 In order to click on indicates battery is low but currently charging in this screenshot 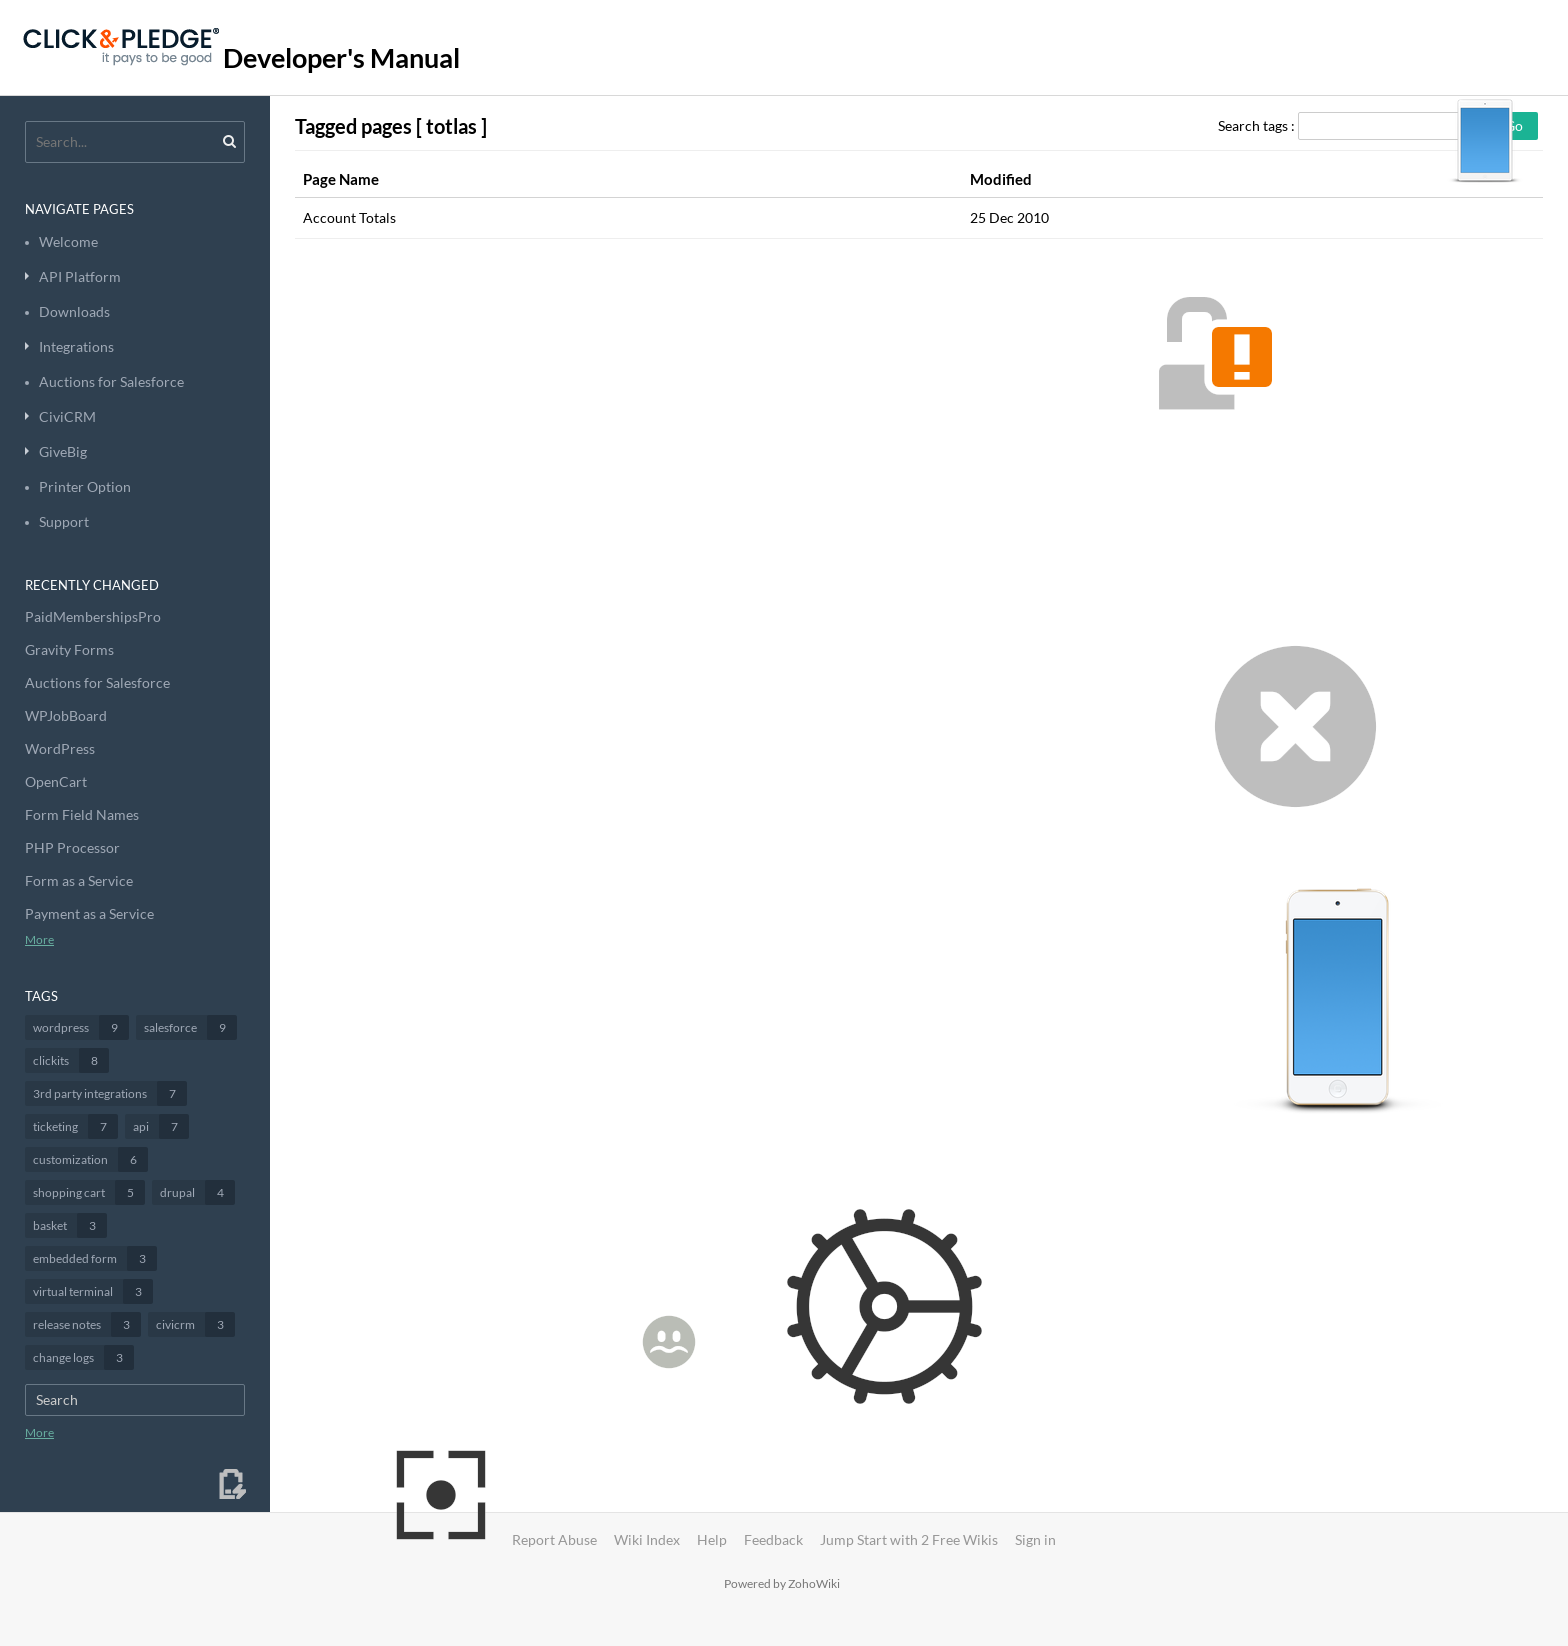, I will do `click(231, 1484)`.